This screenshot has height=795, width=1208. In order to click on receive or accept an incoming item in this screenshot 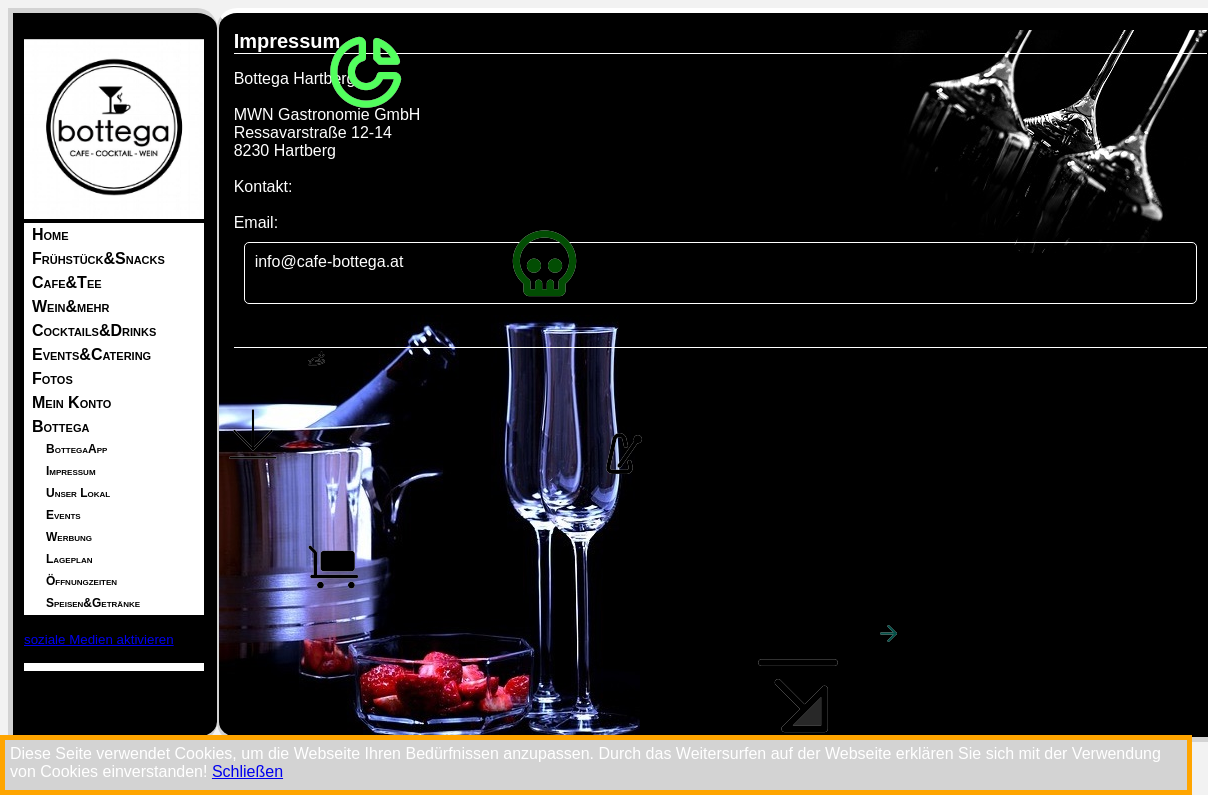, I will do `click(317, 359)`.